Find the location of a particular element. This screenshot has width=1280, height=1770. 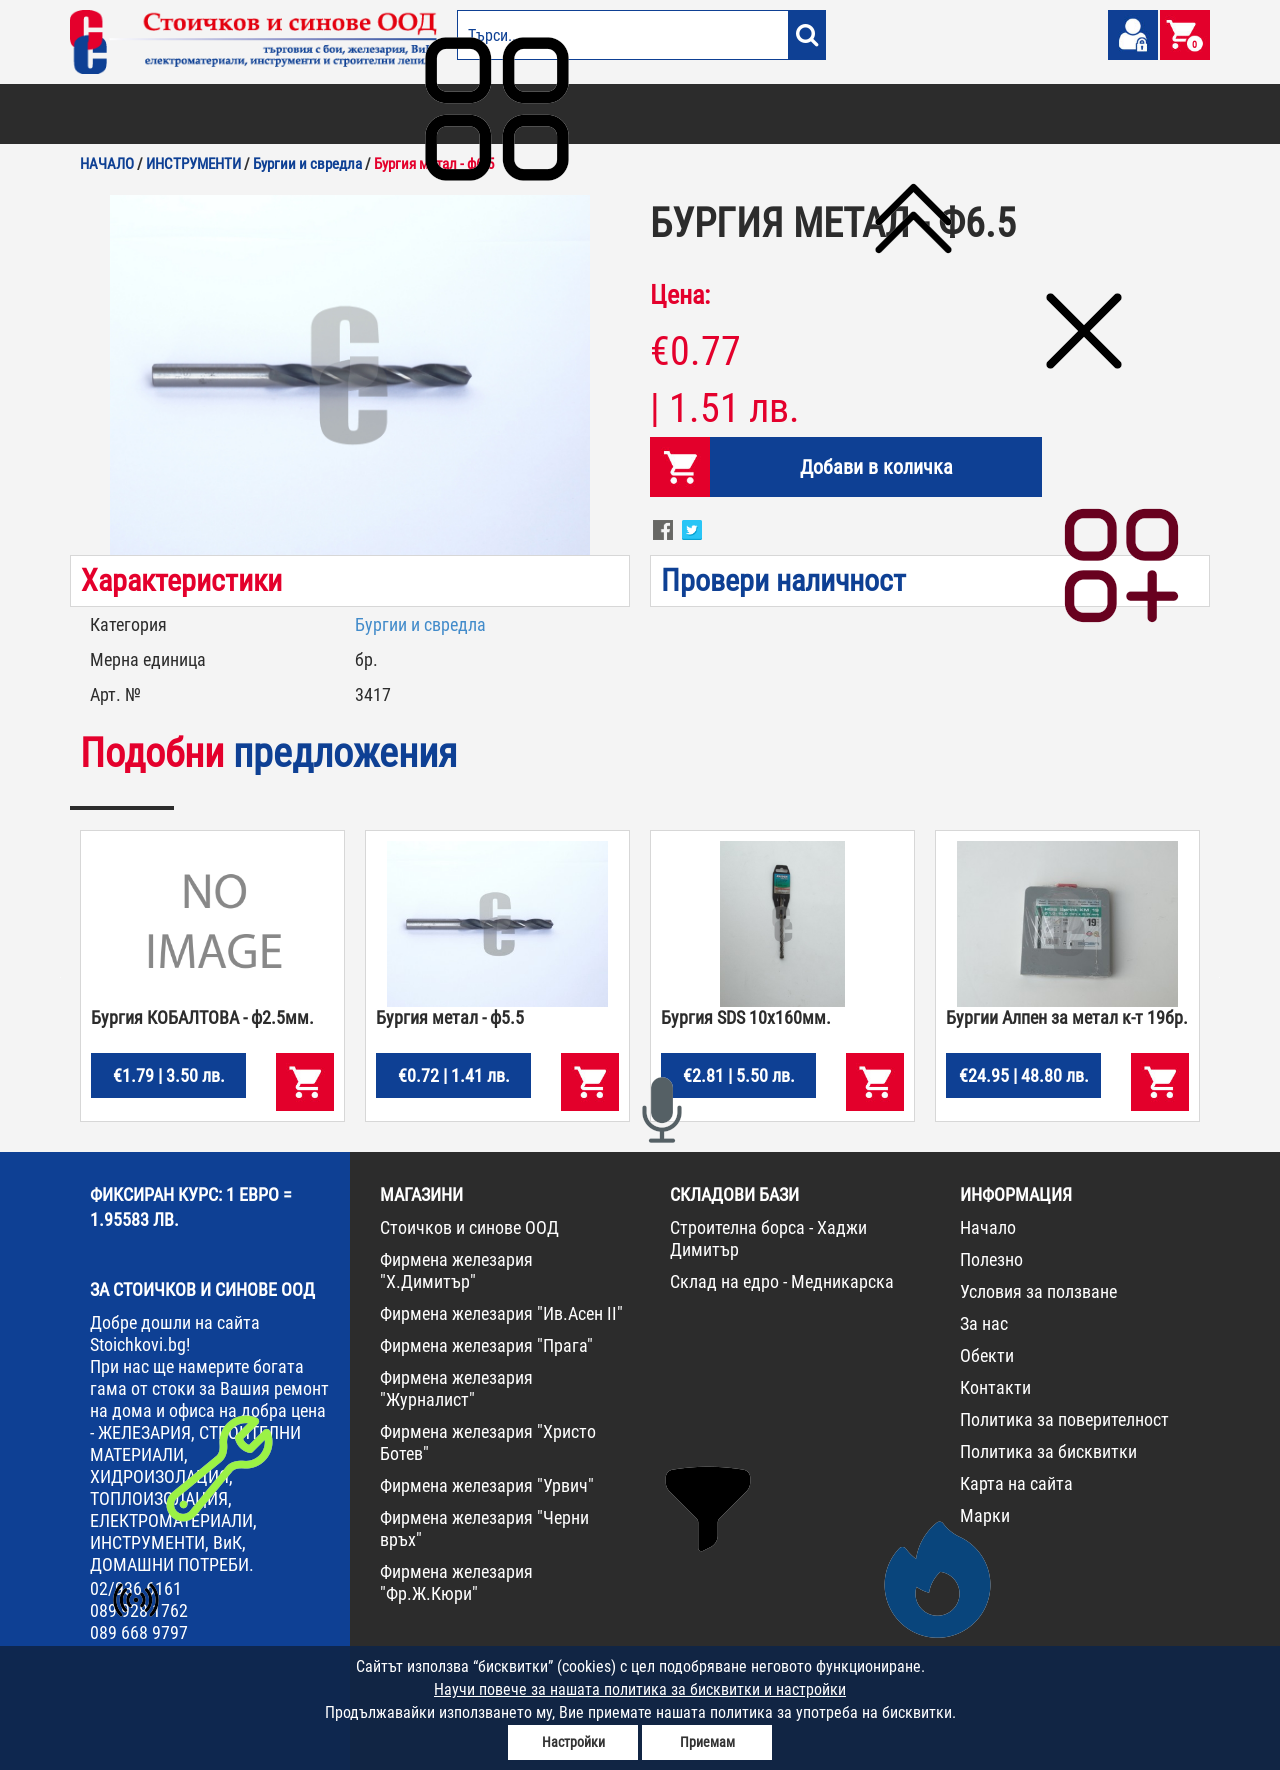

indicates trending or popular content is located at coordinates (937, 1580).